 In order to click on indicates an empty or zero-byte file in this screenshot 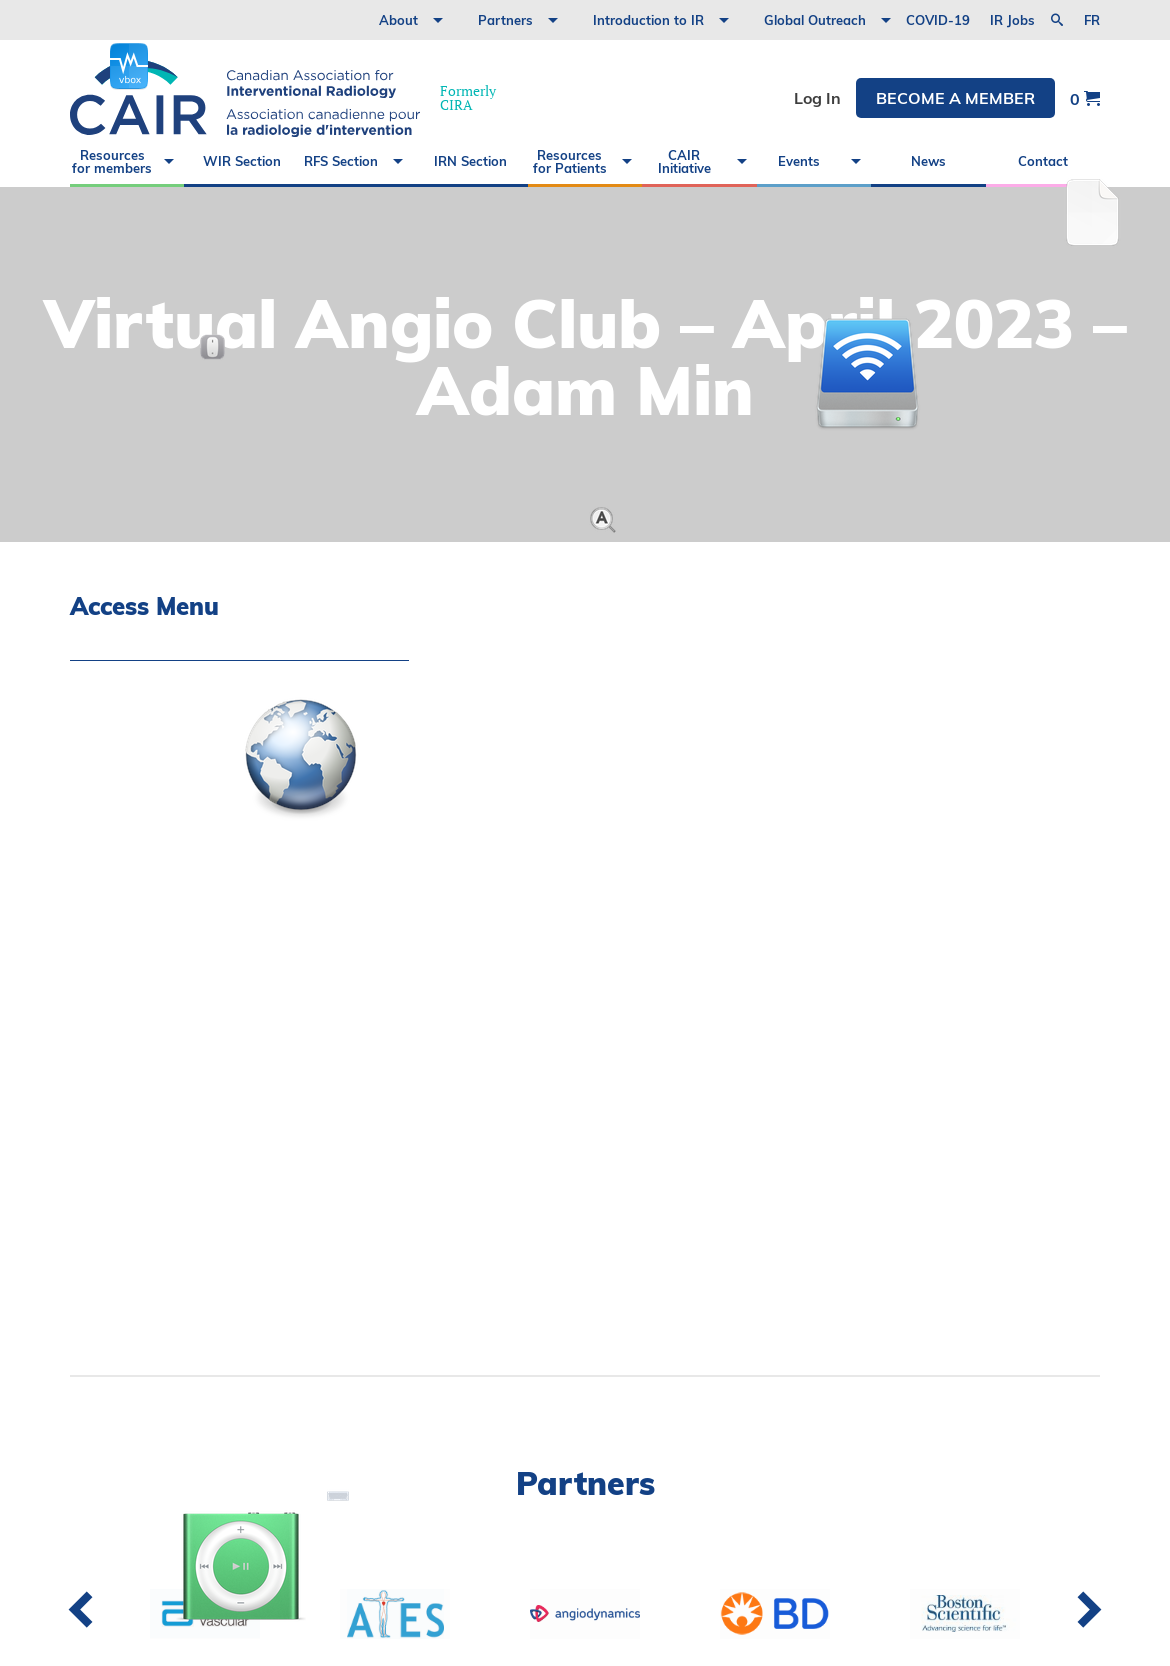, I will do `click(1092, 212)`.